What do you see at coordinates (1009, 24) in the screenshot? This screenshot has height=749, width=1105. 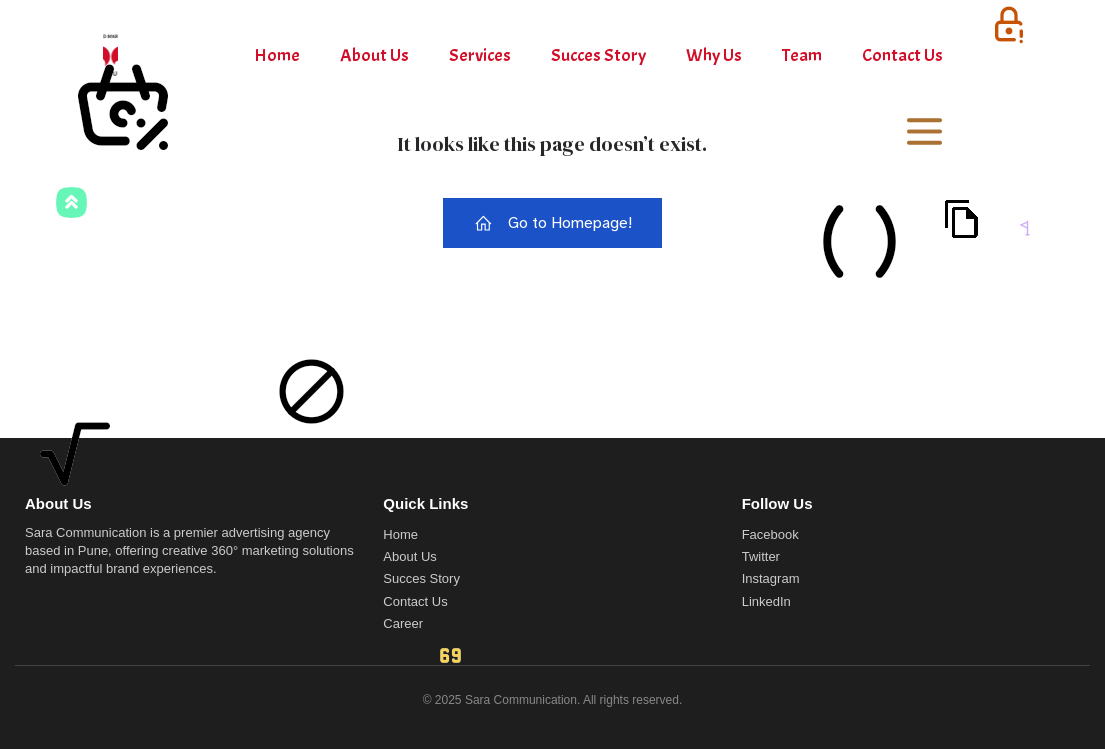 I see `security alert or warning detected` at bounding box center [1009, 24].